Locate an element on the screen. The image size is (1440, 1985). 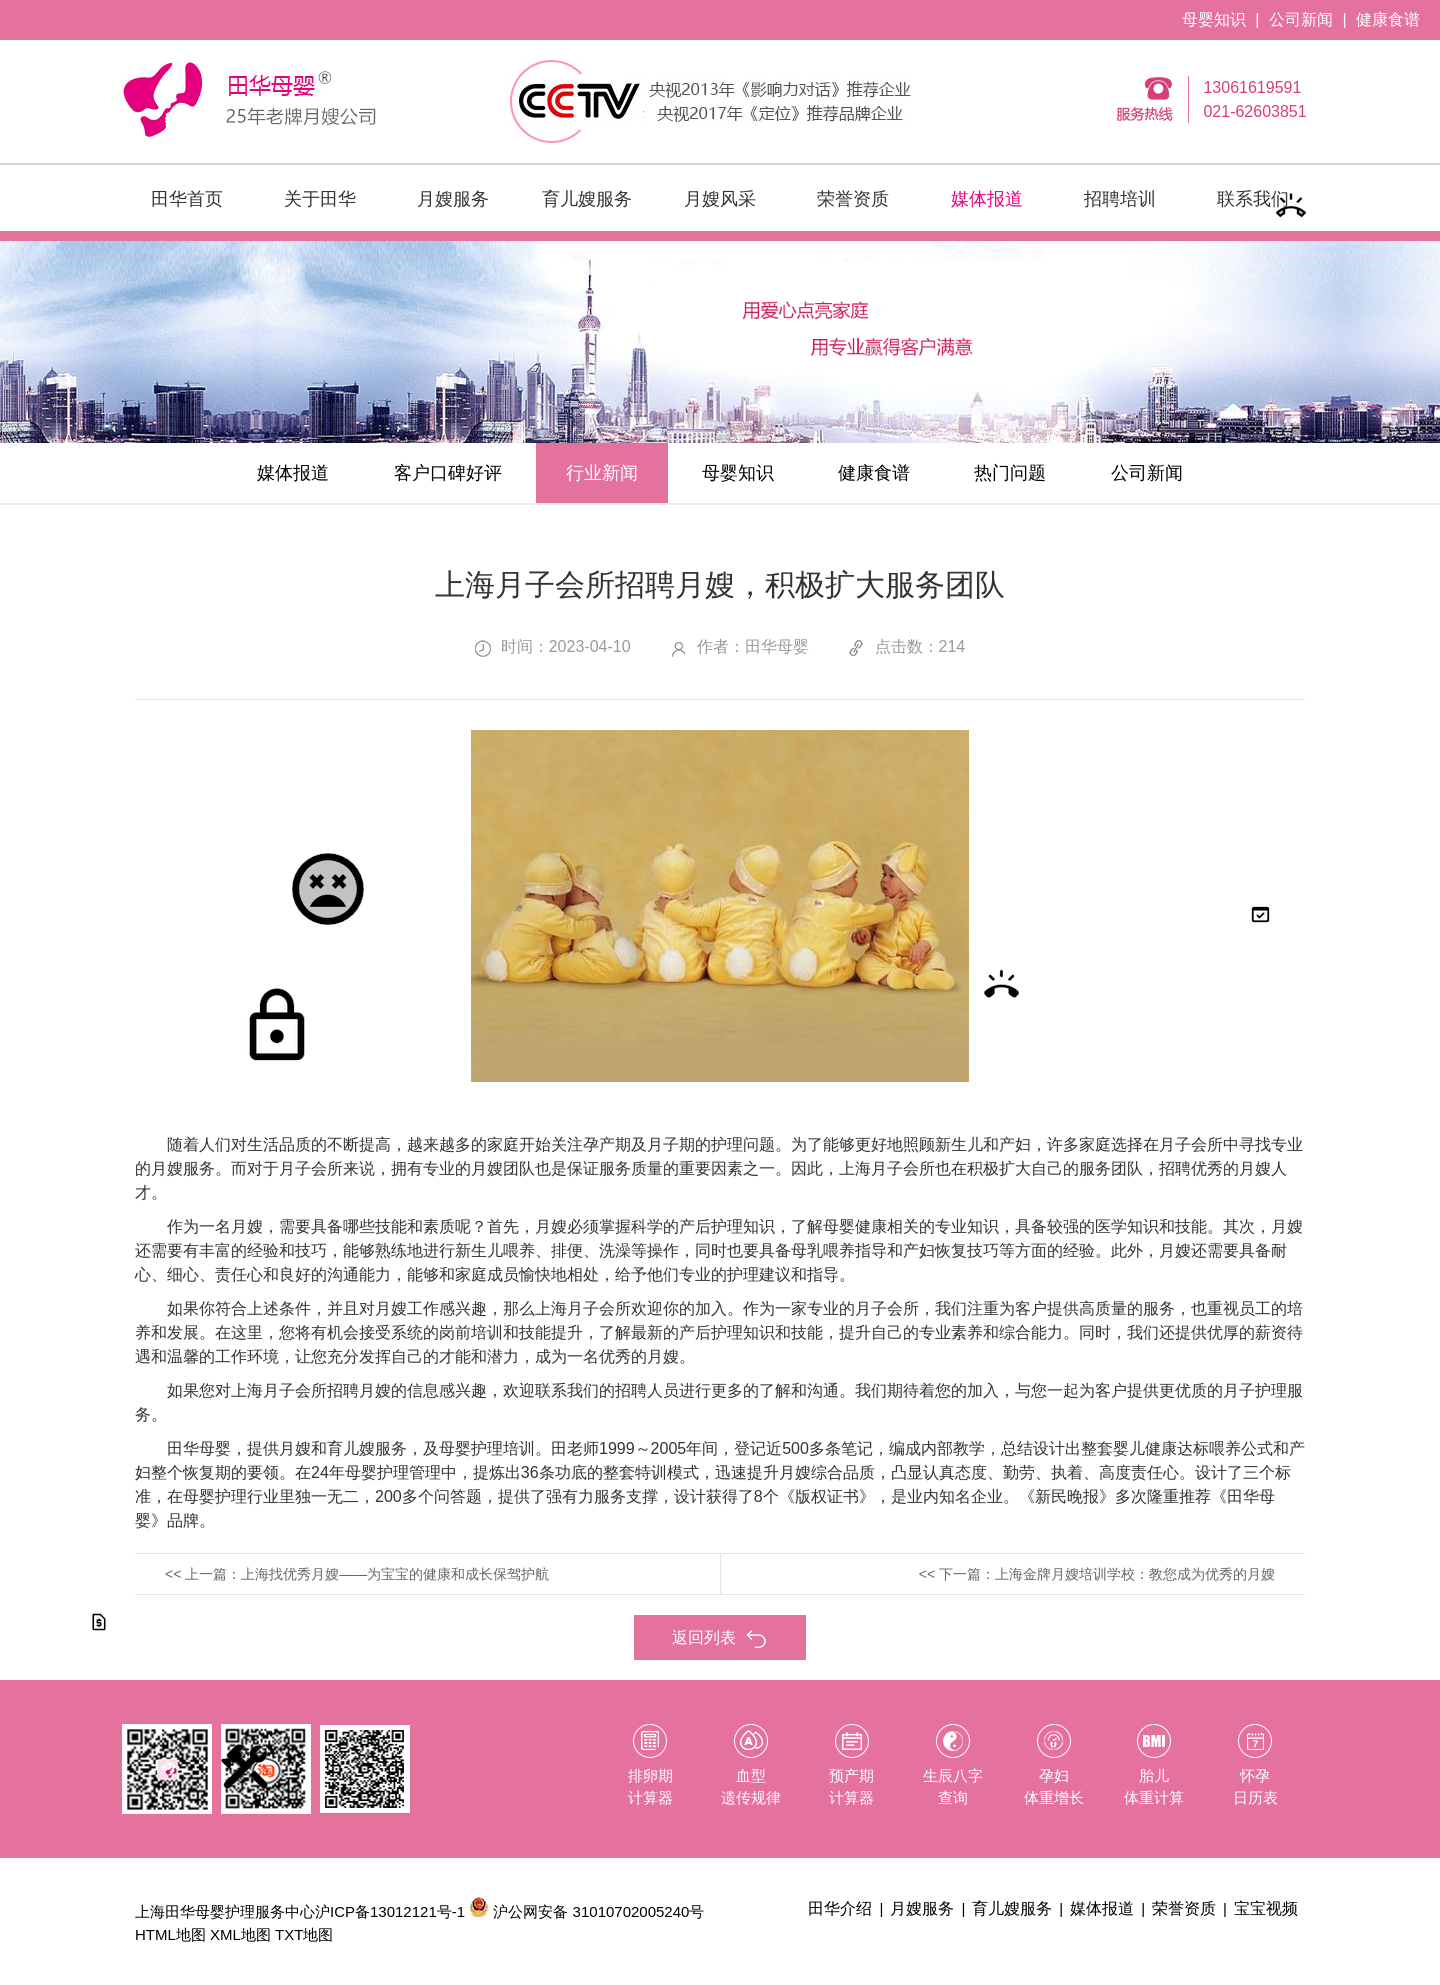
incoming call alert is located at coordinates (1001, 984).